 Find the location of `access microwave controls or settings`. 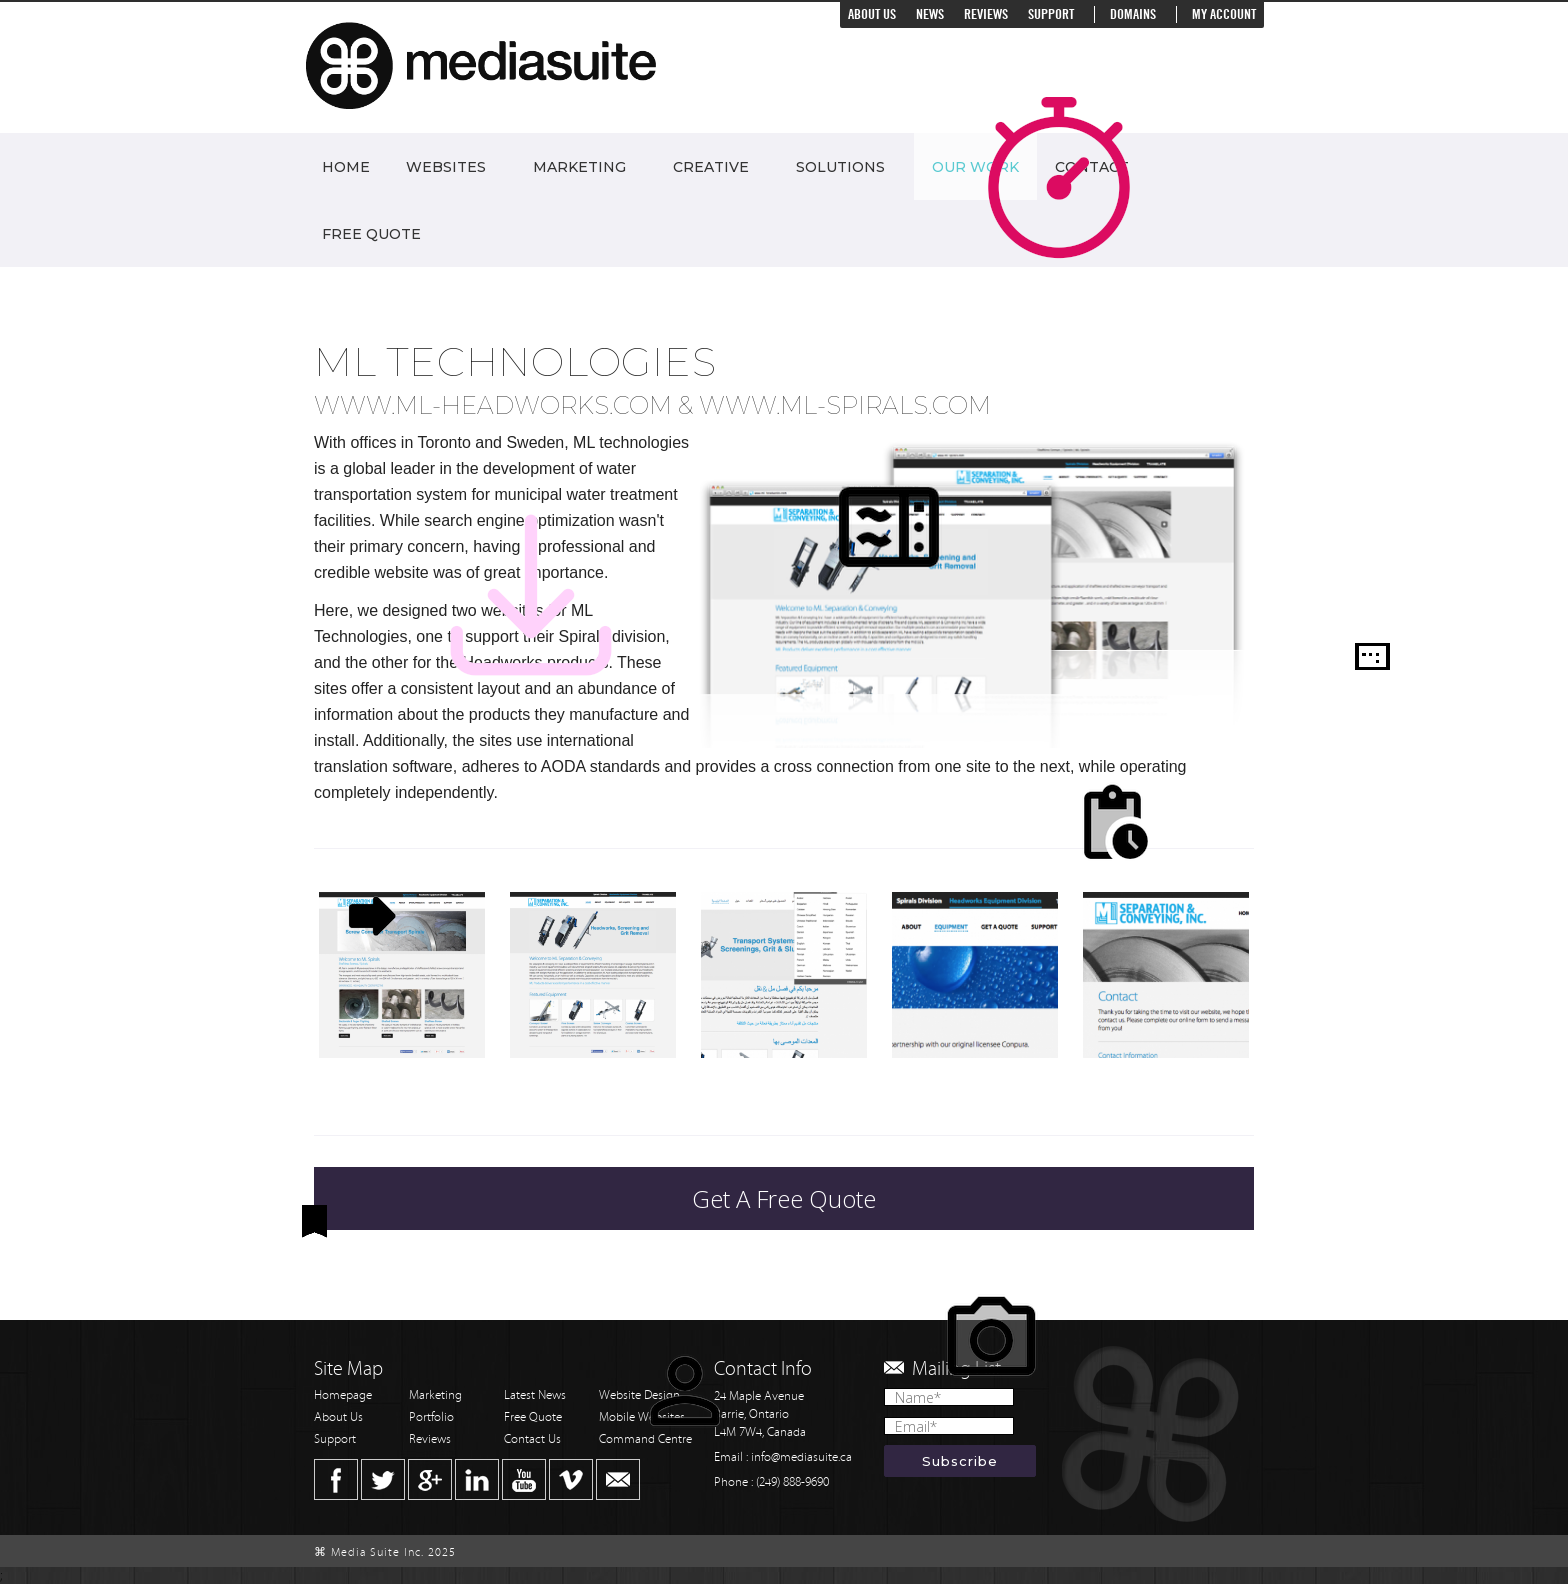

access microwave controls or settings is located at coordinates (889, 527).